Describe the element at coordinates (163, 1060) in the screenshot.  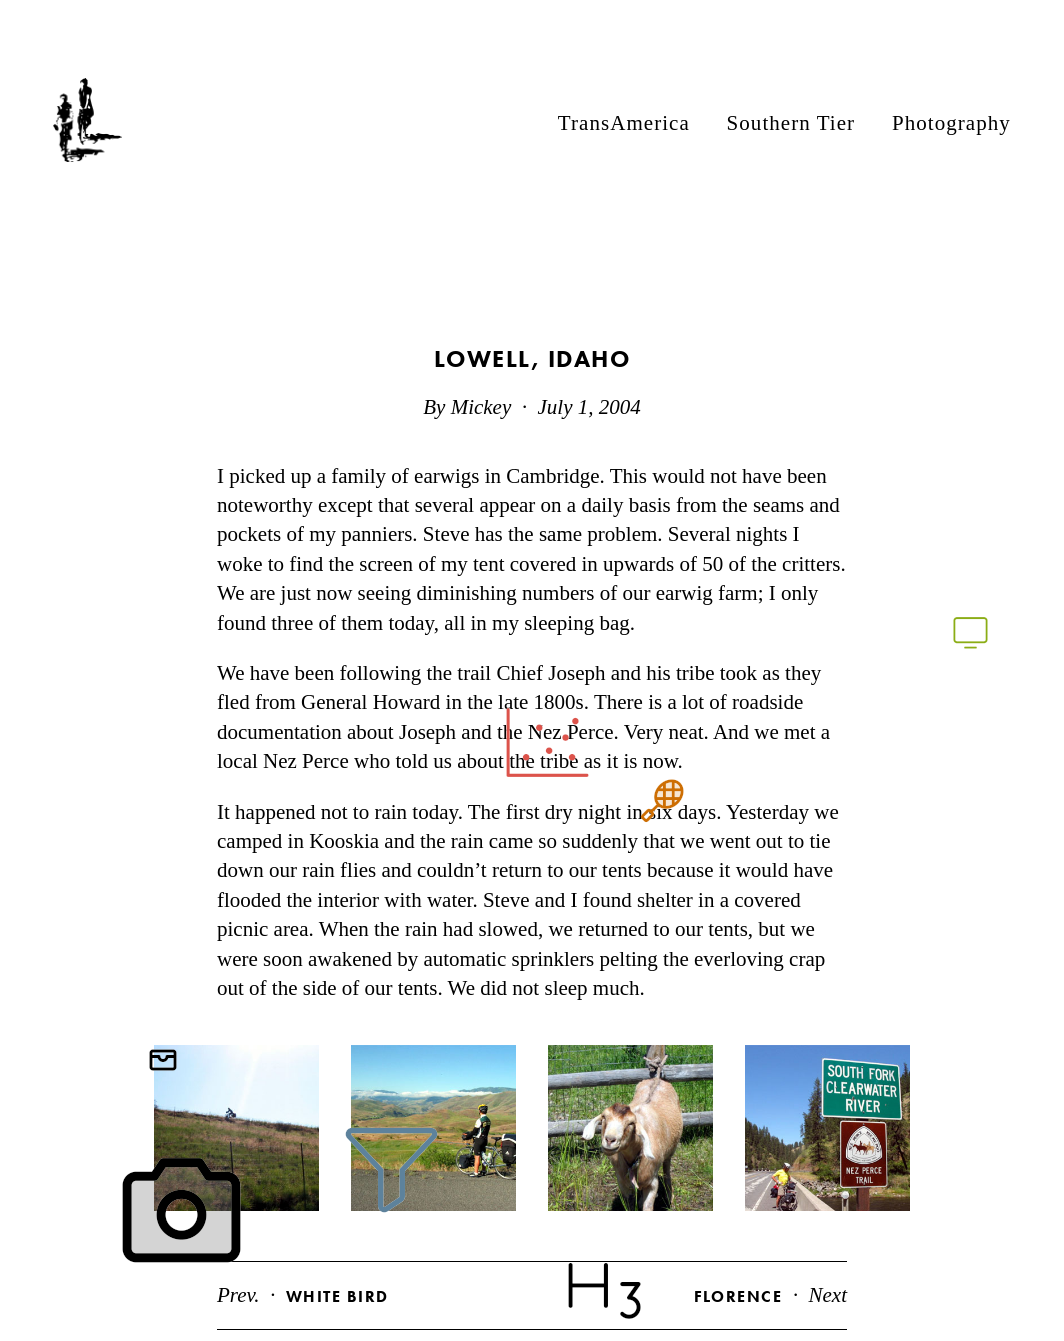
I see `access your wallet or saved payment methods` at that location.